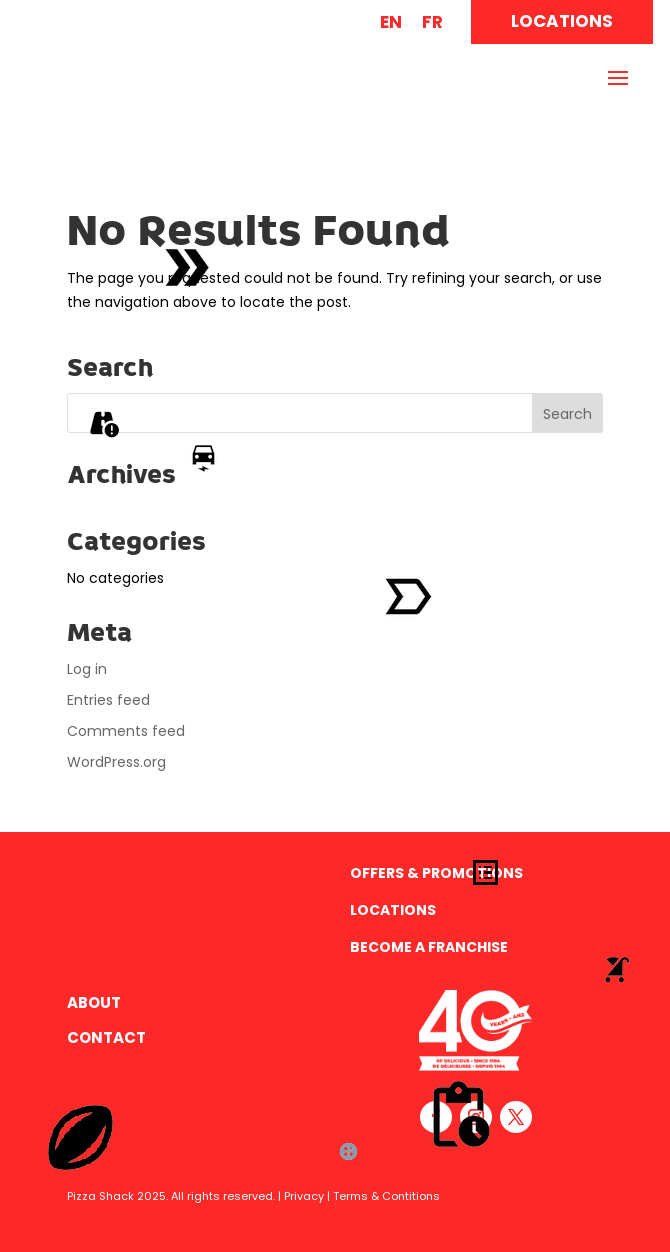 This screenshot has height=1252, width=670. Describe the element at coordinates (408, 596) in the screenshot. I see `mark message as important` at that location.